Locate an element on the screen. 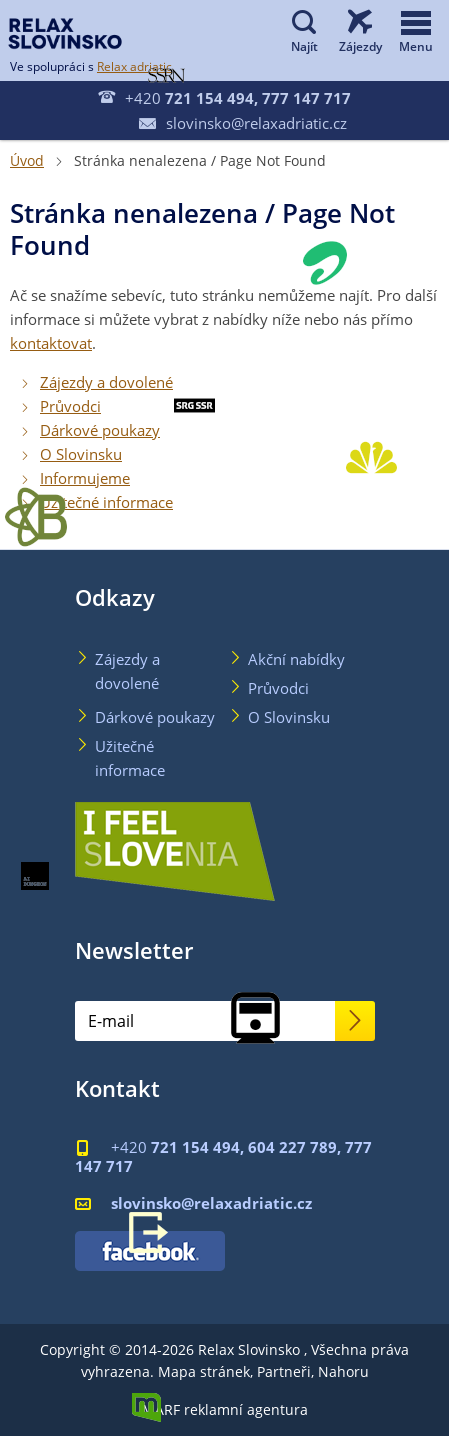 The height and width of the screenshot is (1436, 449). log out of your account is located at coordinates (145, 1232).